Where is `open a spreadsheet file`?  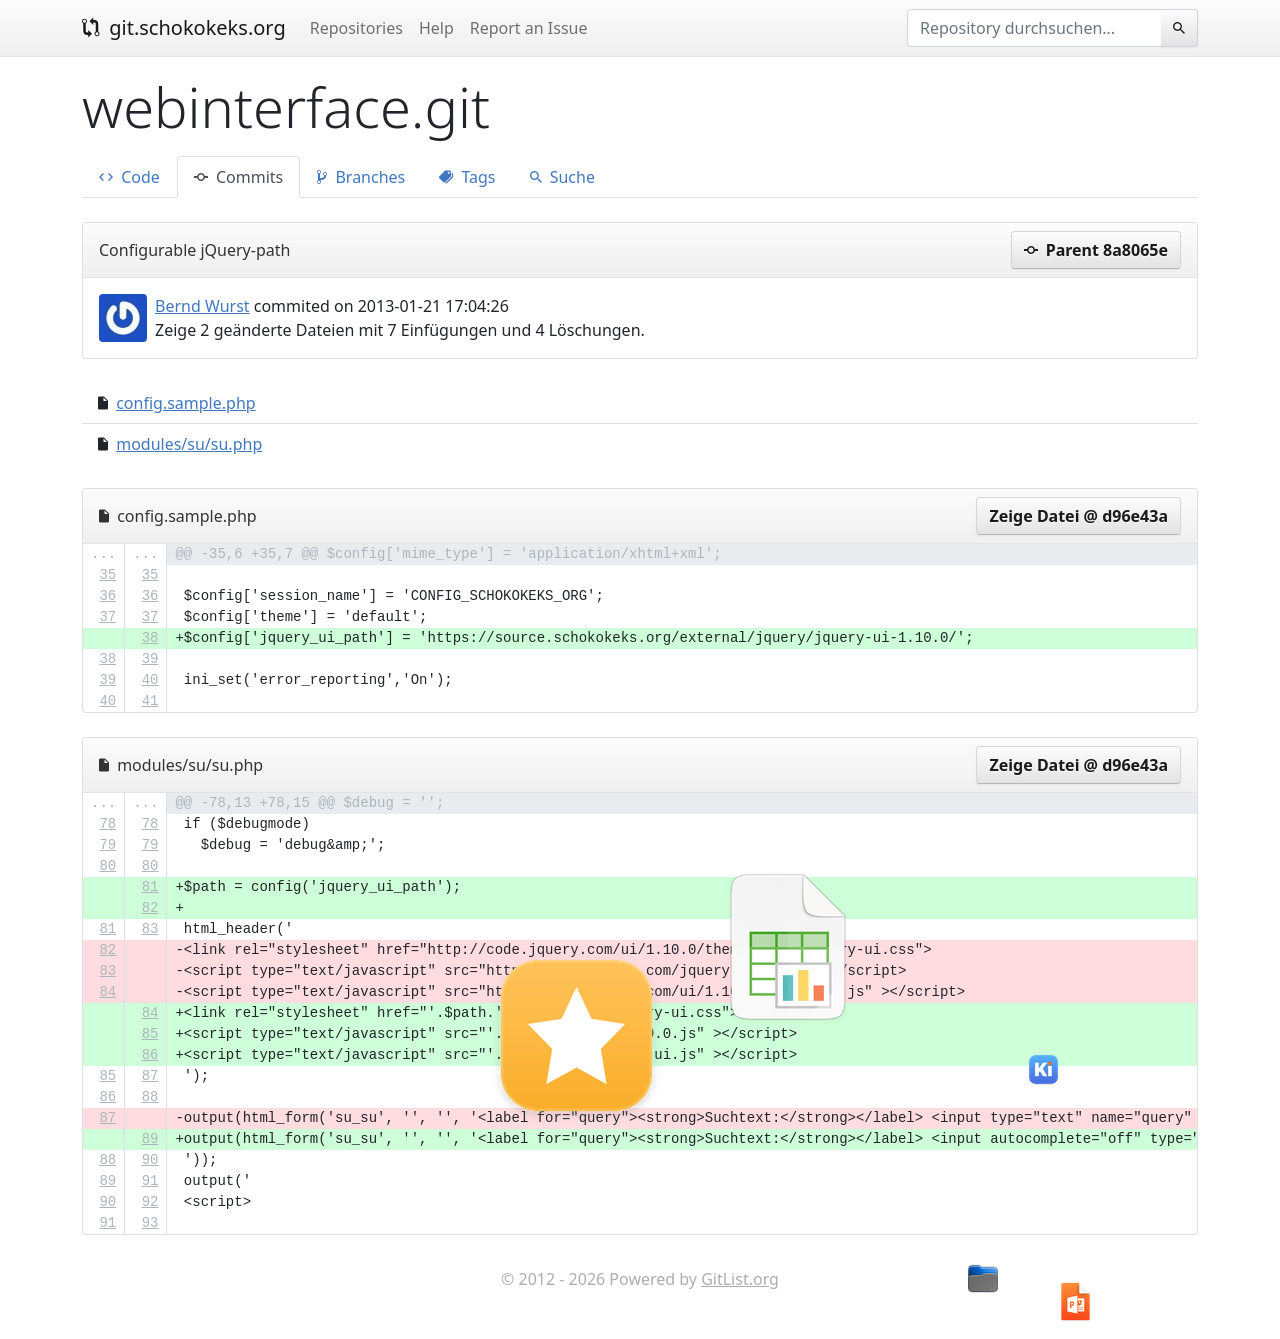 open a spreadsheet file is located at coordinates (788, 947).